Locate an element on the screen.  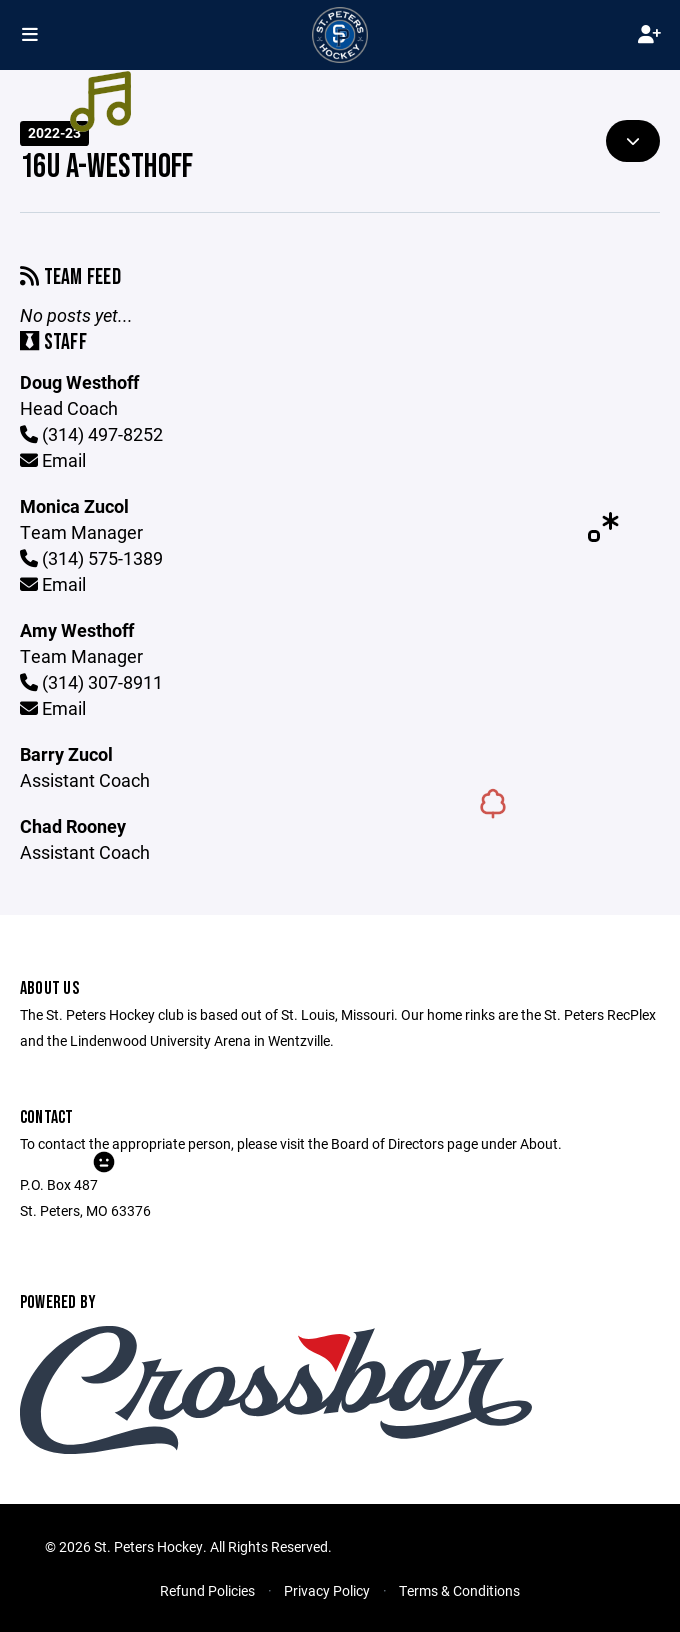
view parks or nature areas on a map is located at coordinates (493, 803).